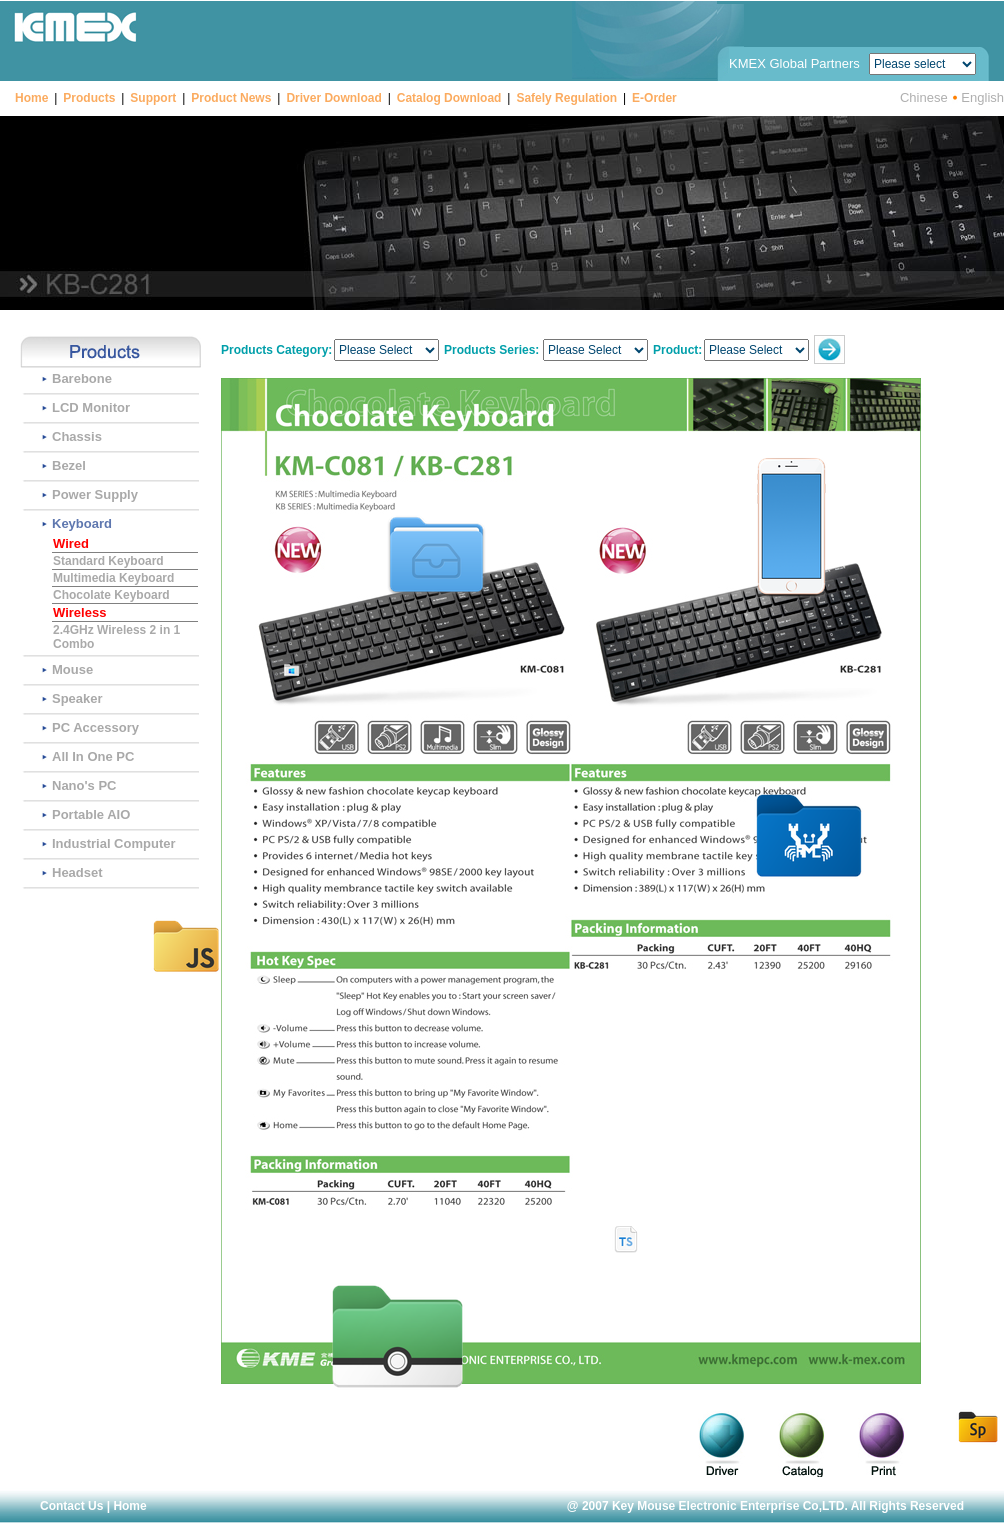  Describe the element at coordinates (397, 1340) in the screenshot. I see `folder for storing pokémon-related files or games` at that location.